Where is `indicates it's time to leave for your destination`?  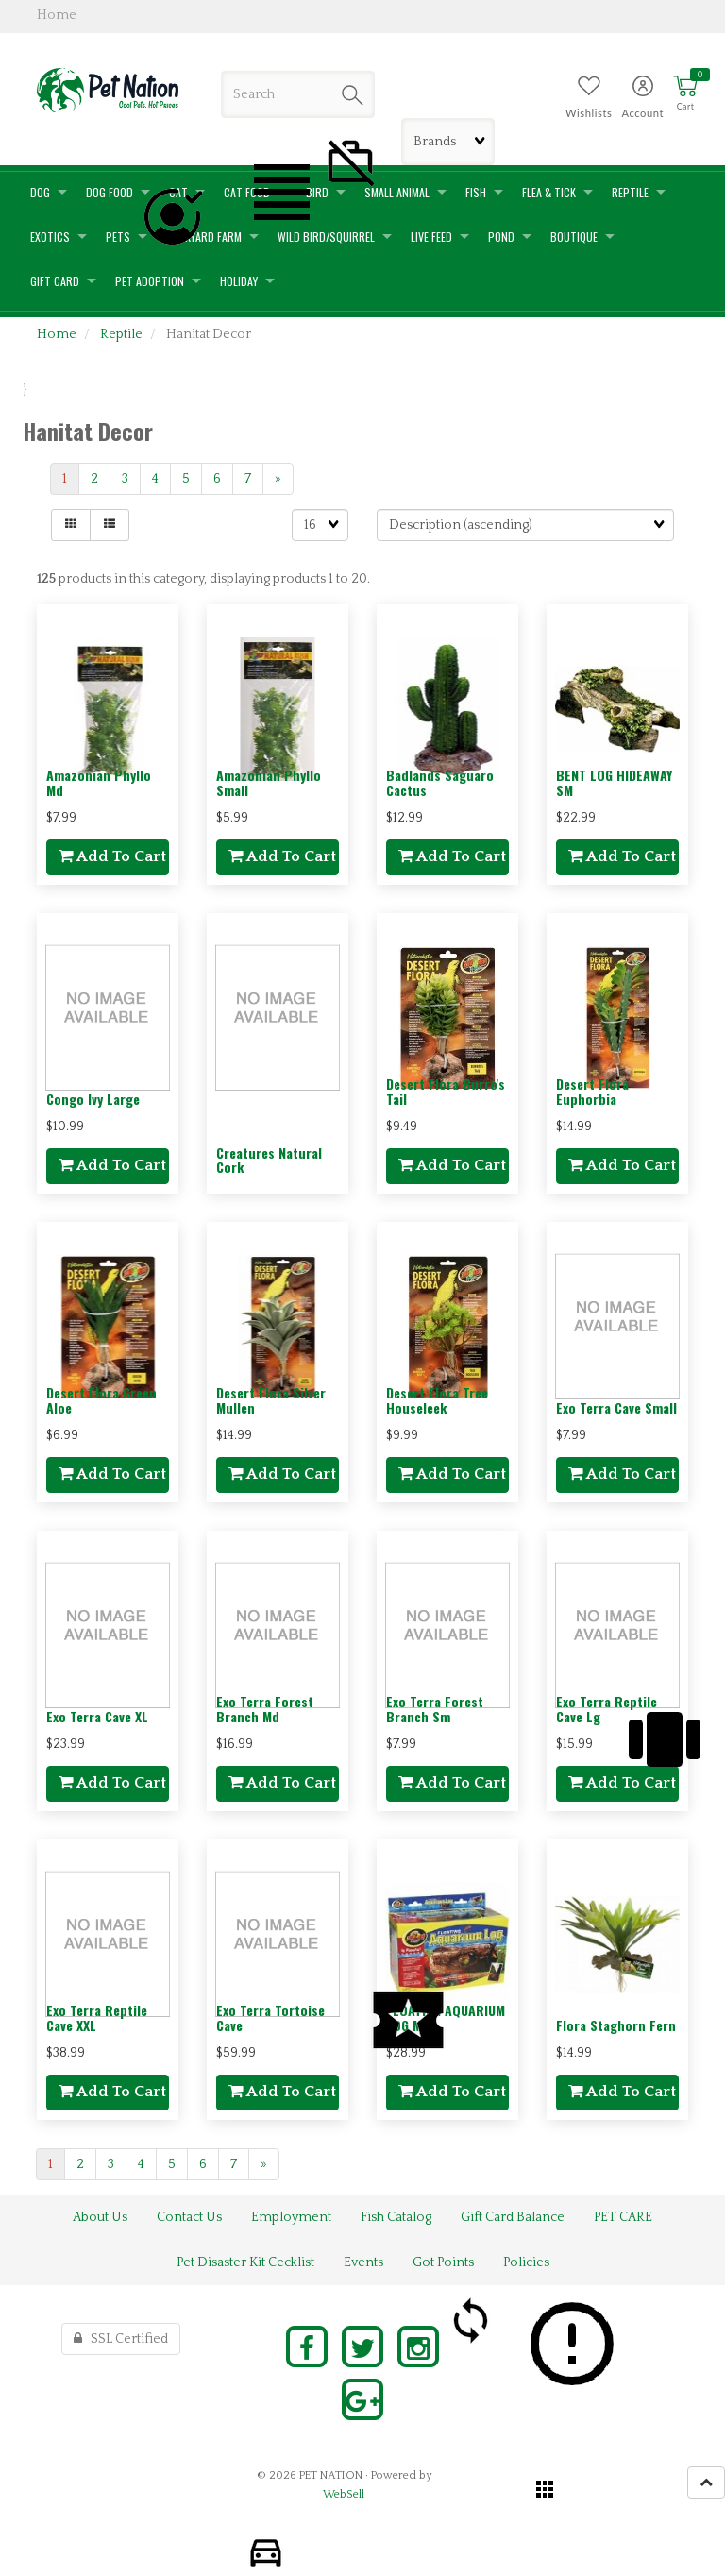 indicates it's time to leave for your destination is located at coordinates (265, 2552).